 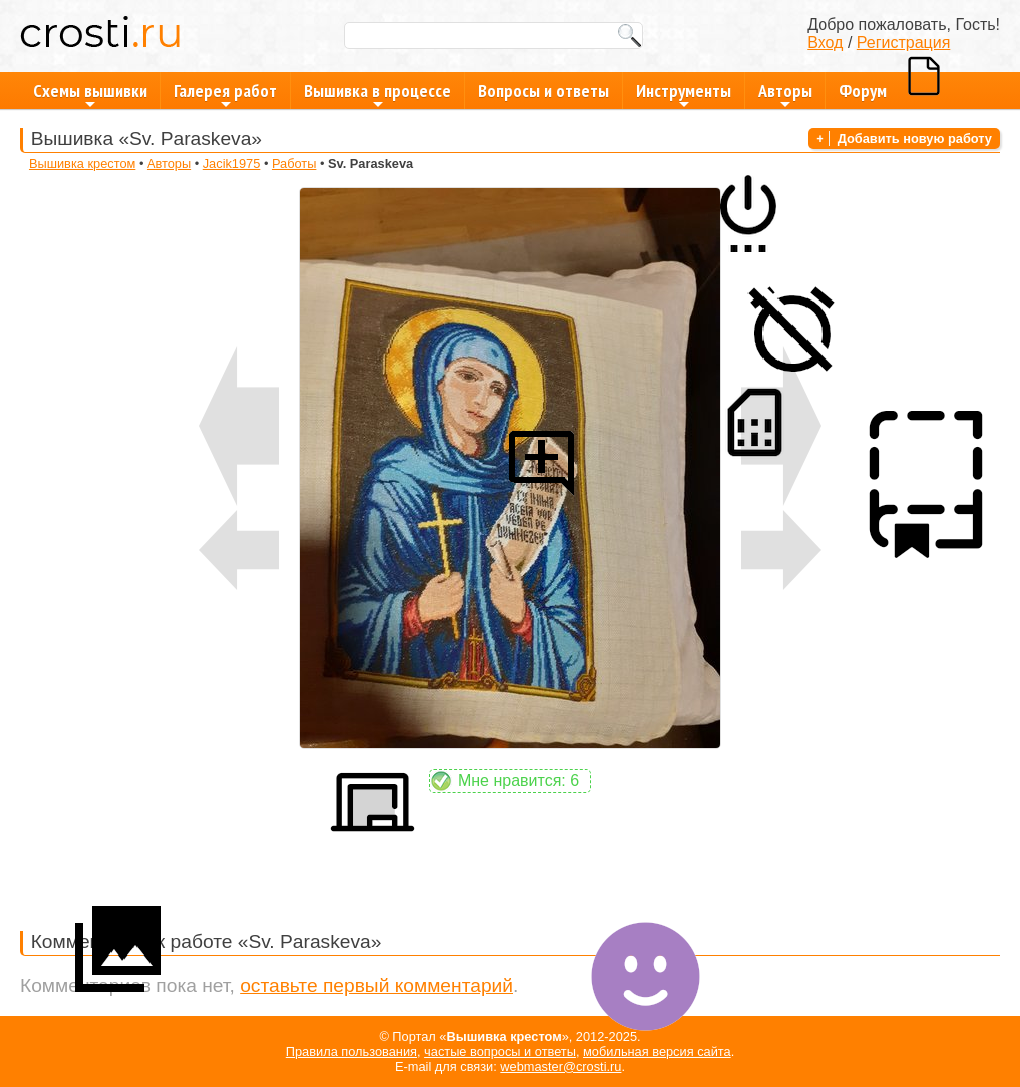 What do you see at coordinates (792, 329) in the screenshot?
I see `disable or turn off alarm` at bounding box center [792, 329].